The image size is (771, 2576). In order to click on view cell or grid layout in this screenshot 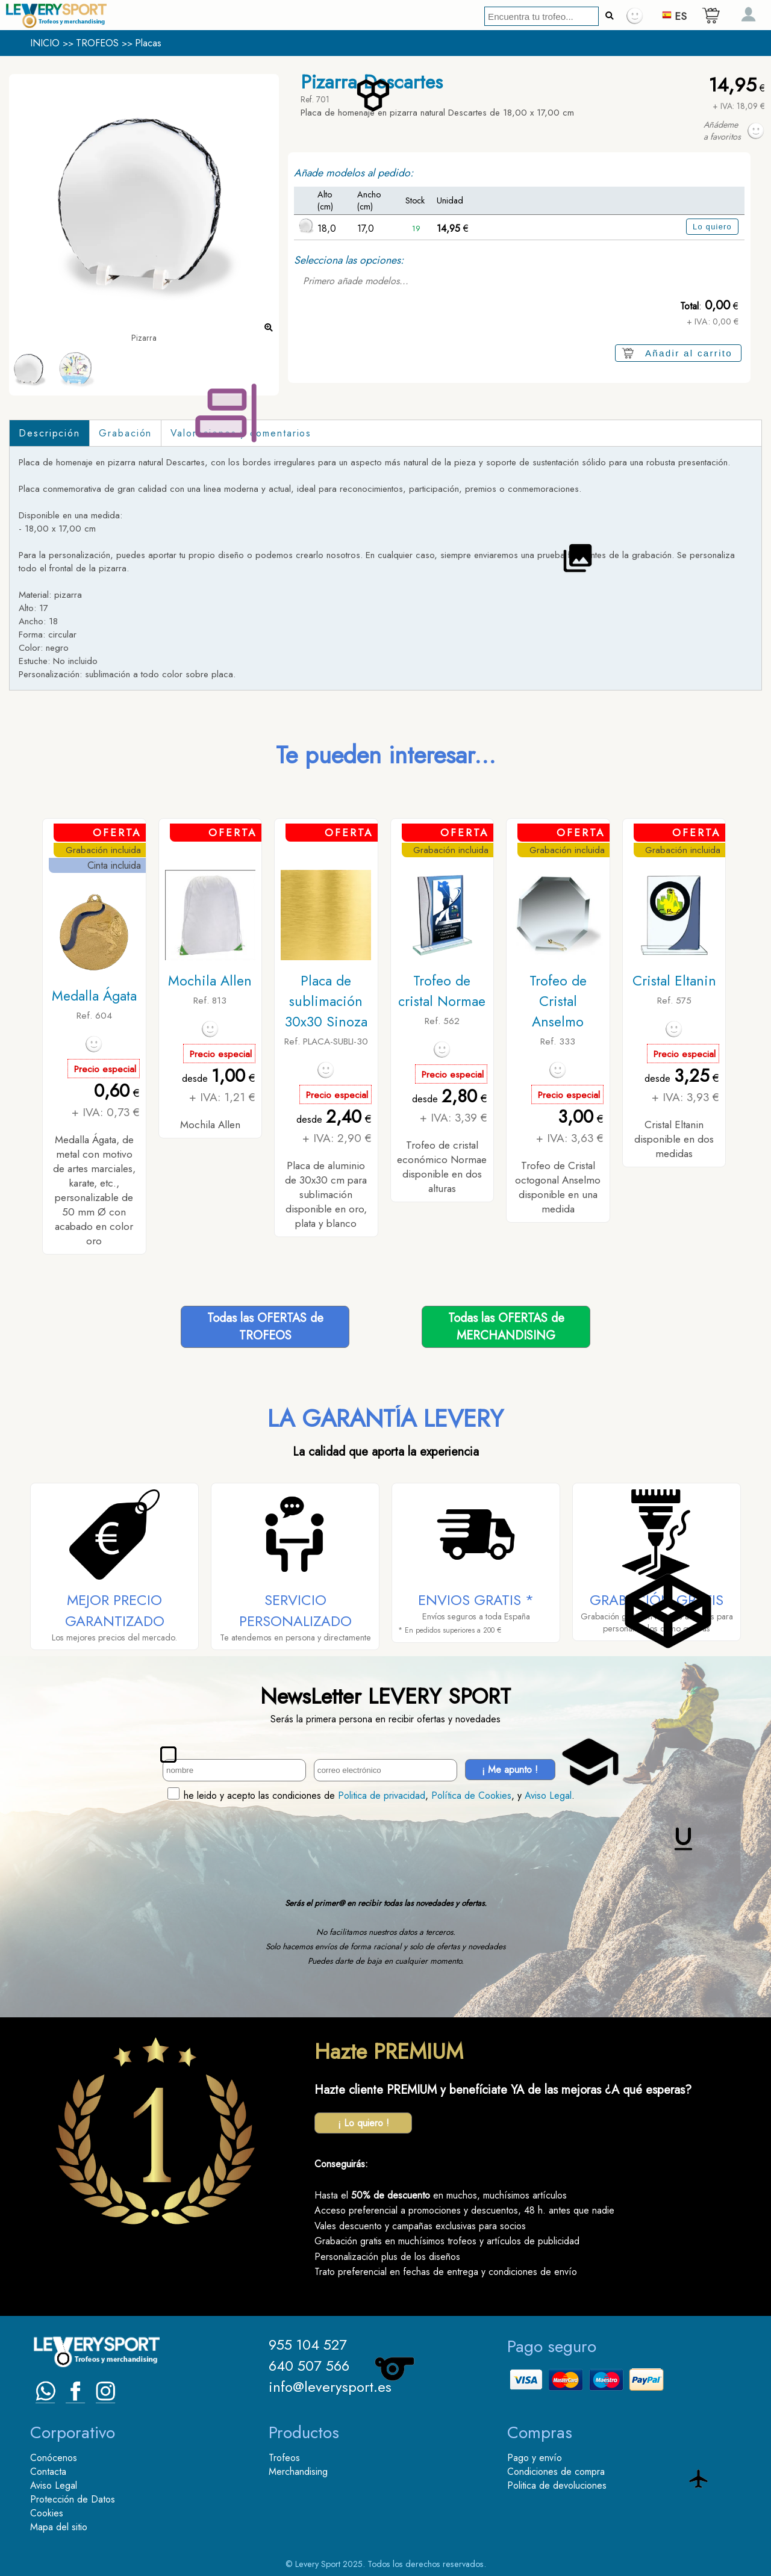, I will do `click(373, 95)`.